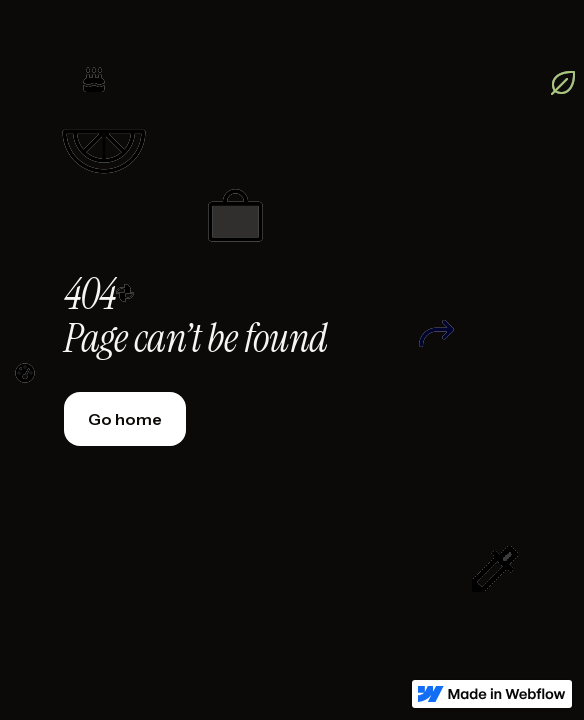 The image size is (584, 720). I want to click on view performance or speed metrics, so click(25, 373).